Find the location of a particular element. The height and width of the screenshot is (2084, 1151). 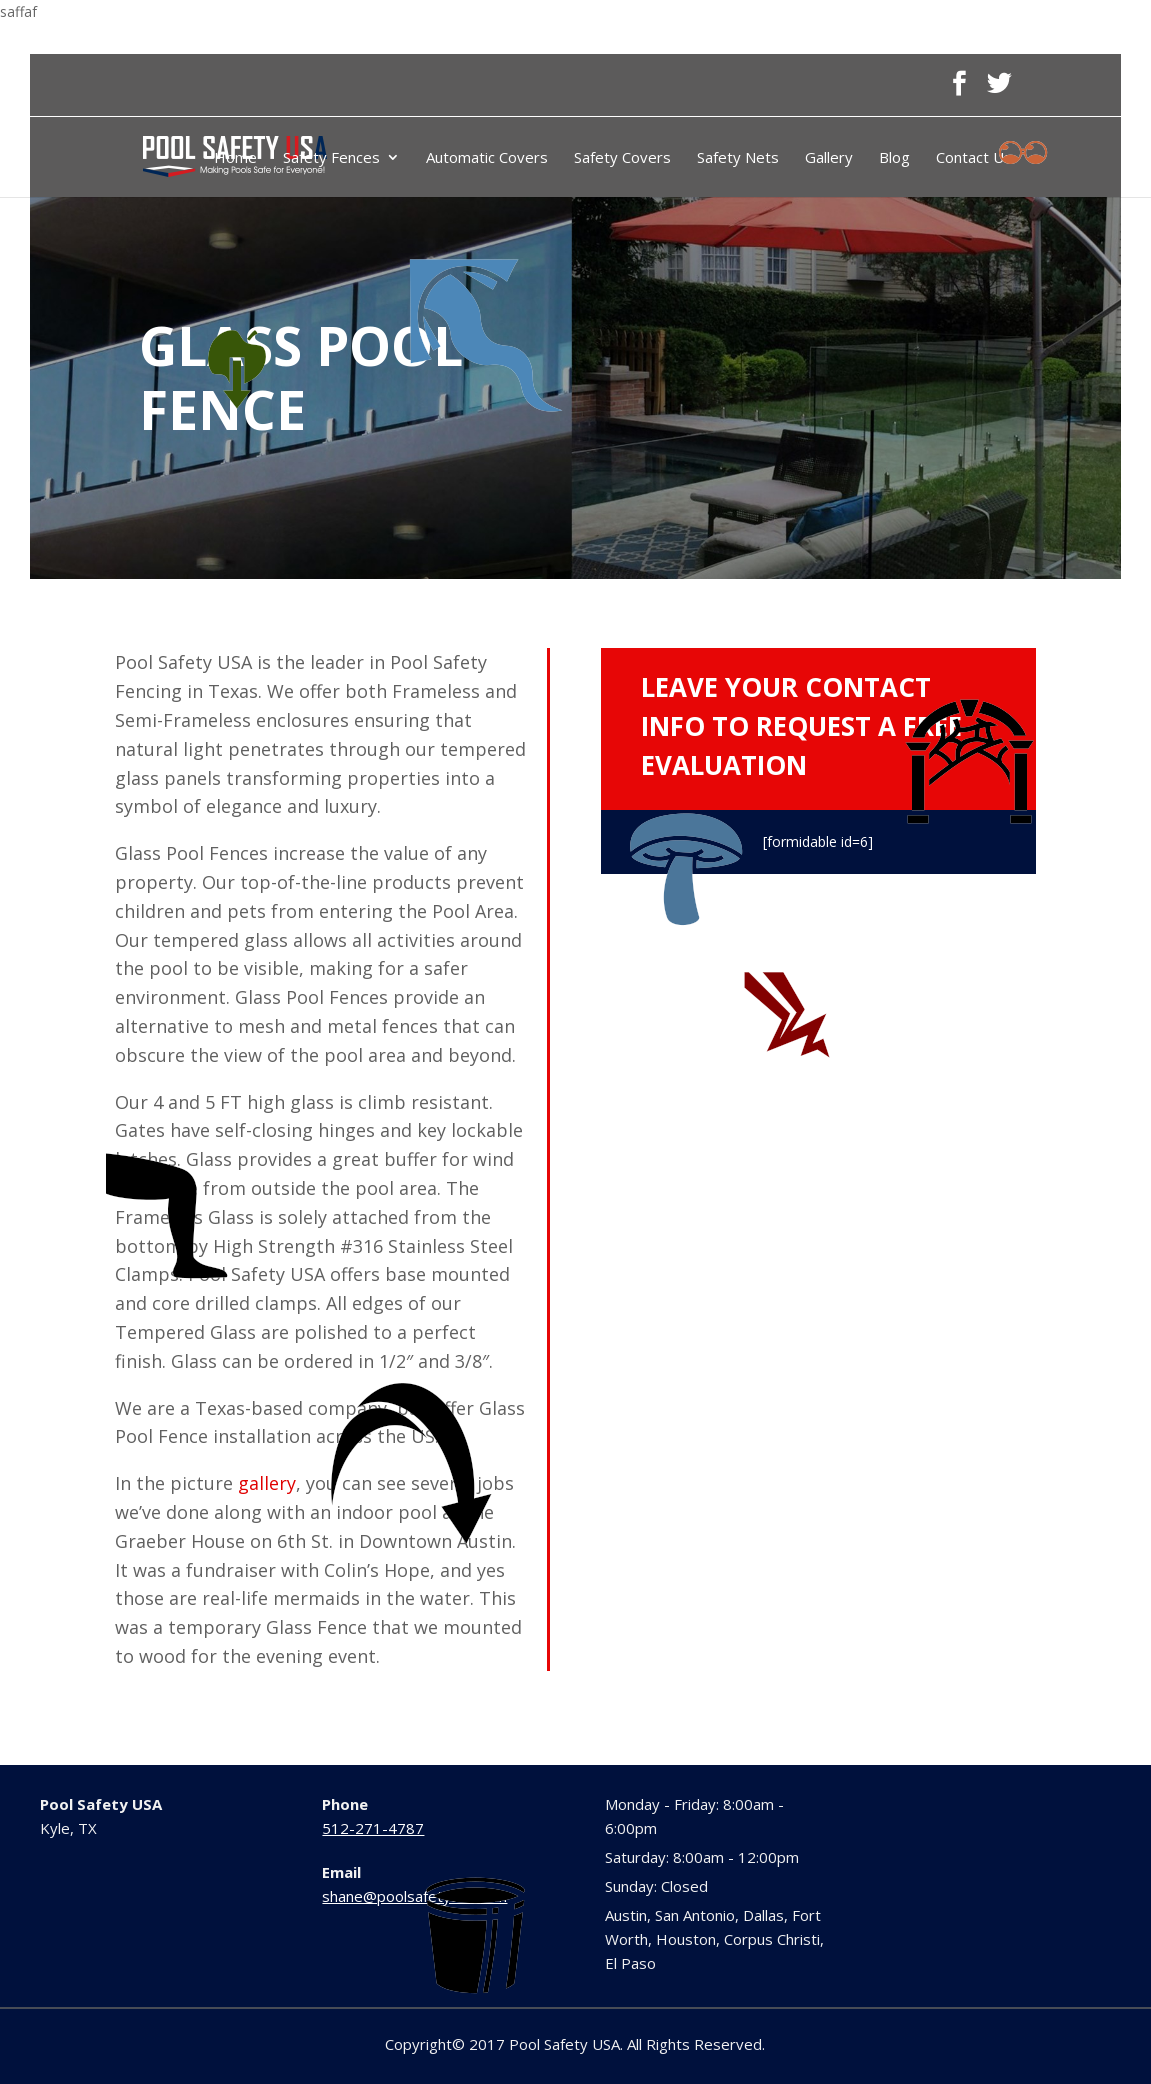

indicates gravitational force or physics simulation is located at coordinates (237, 369).